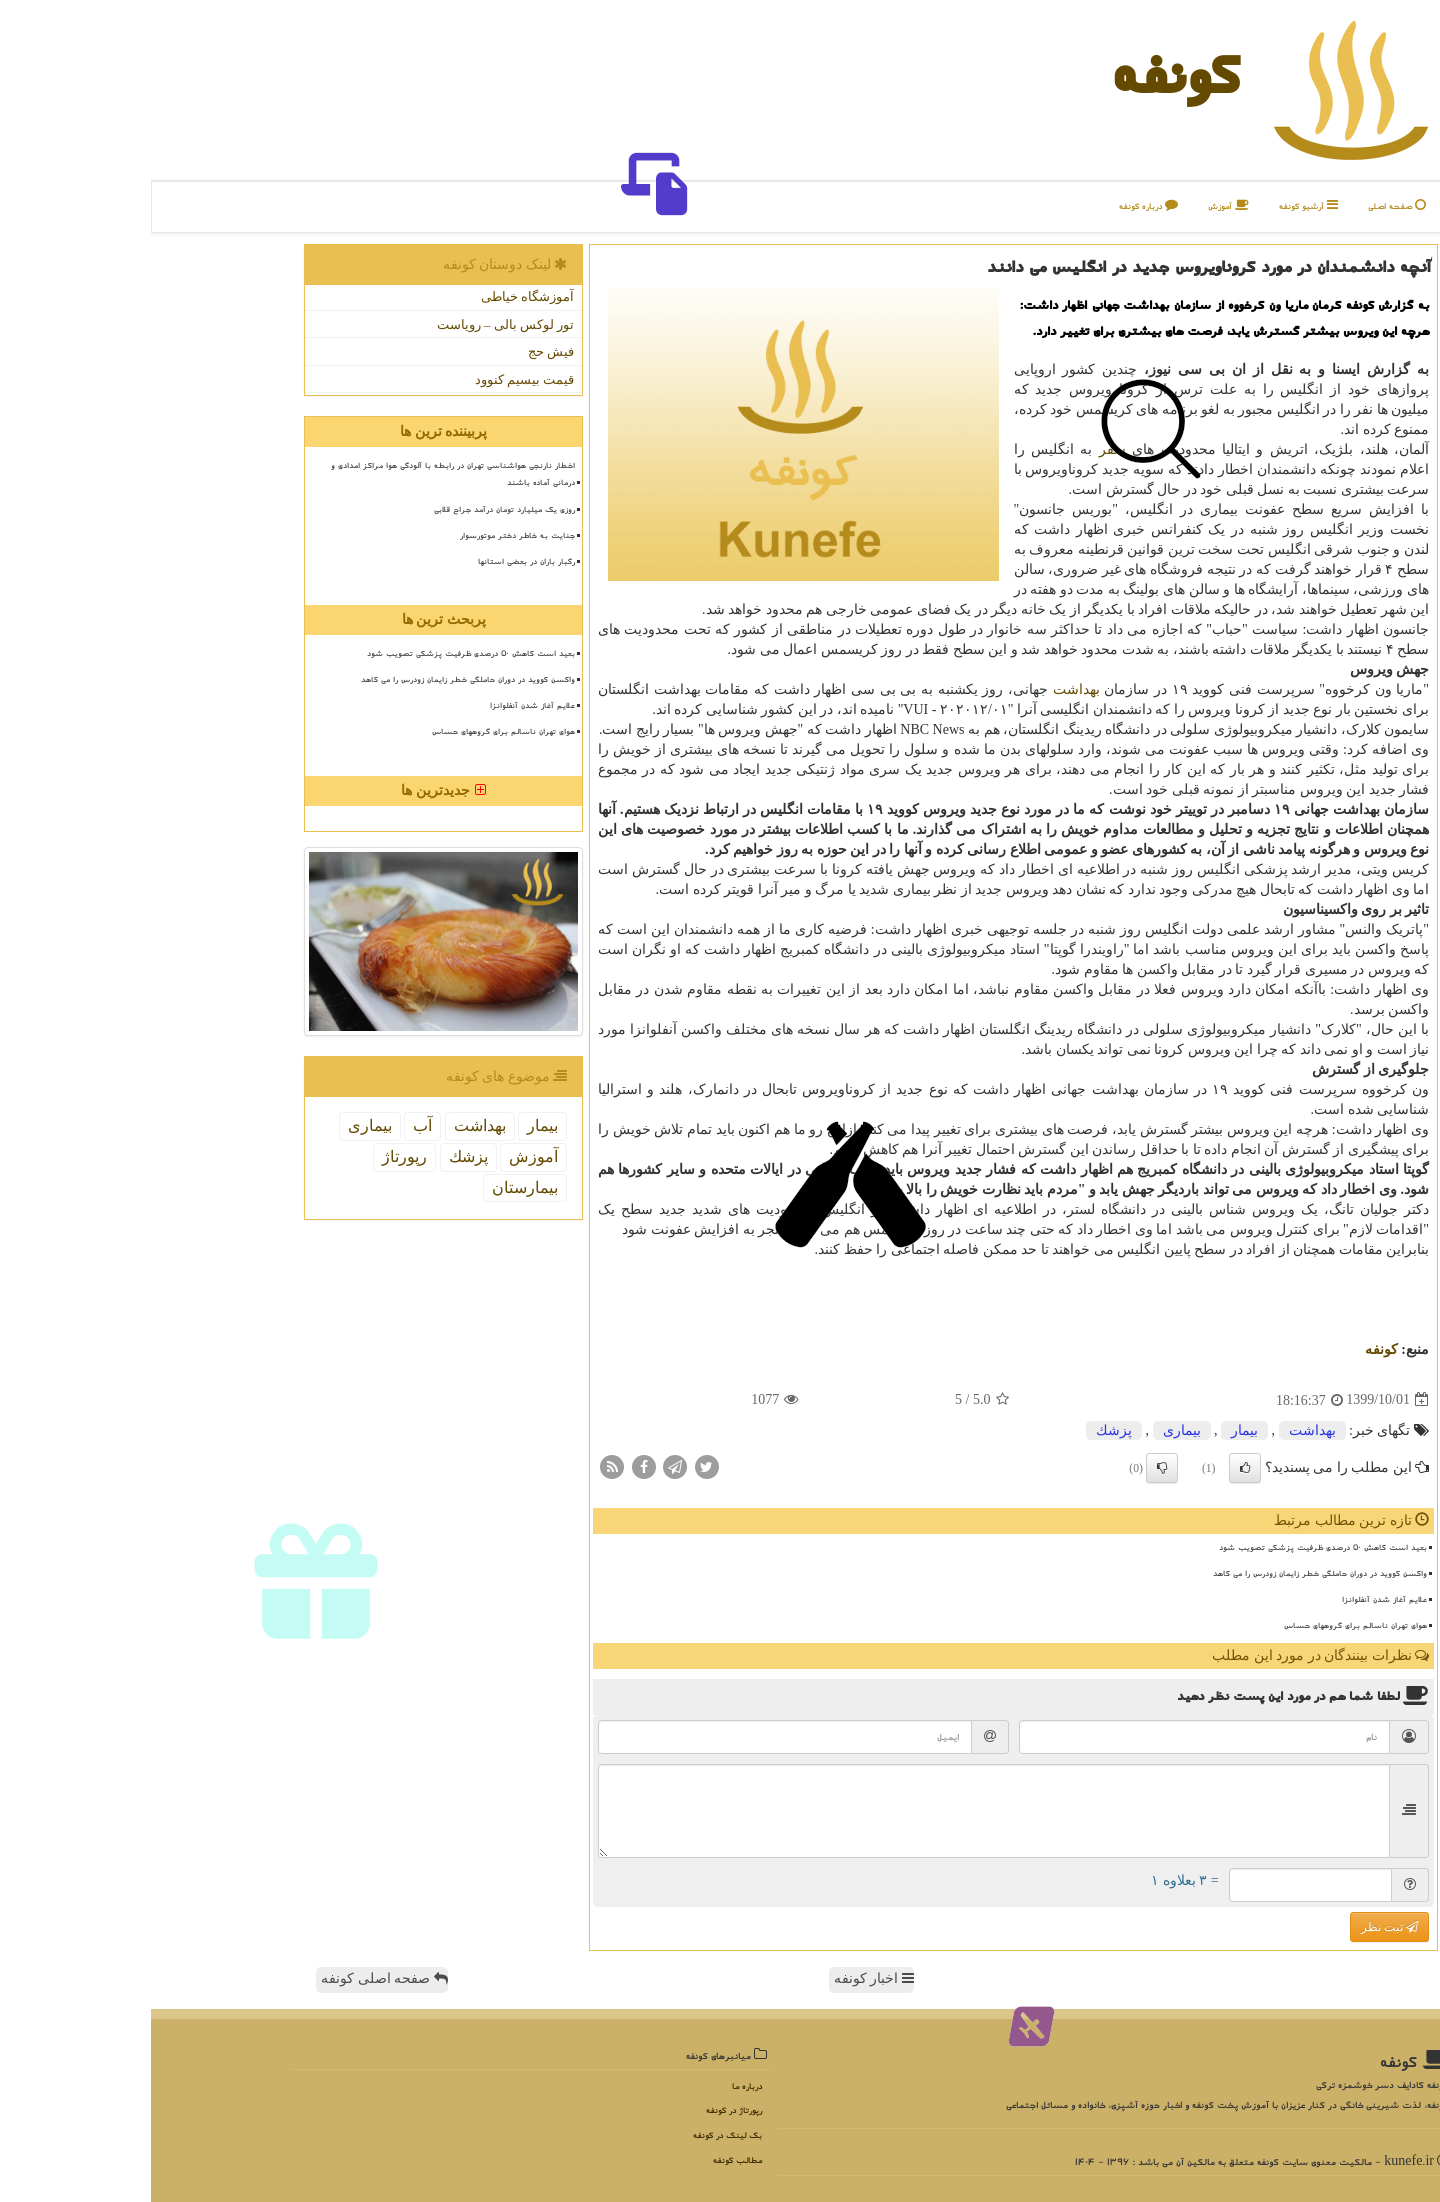 This screenshot has width=1440, height=2202. What do you see at coordinates (316, 1585) in the screenshot?
I see `view or redeem a gift` at bounding box center [316, 1585].